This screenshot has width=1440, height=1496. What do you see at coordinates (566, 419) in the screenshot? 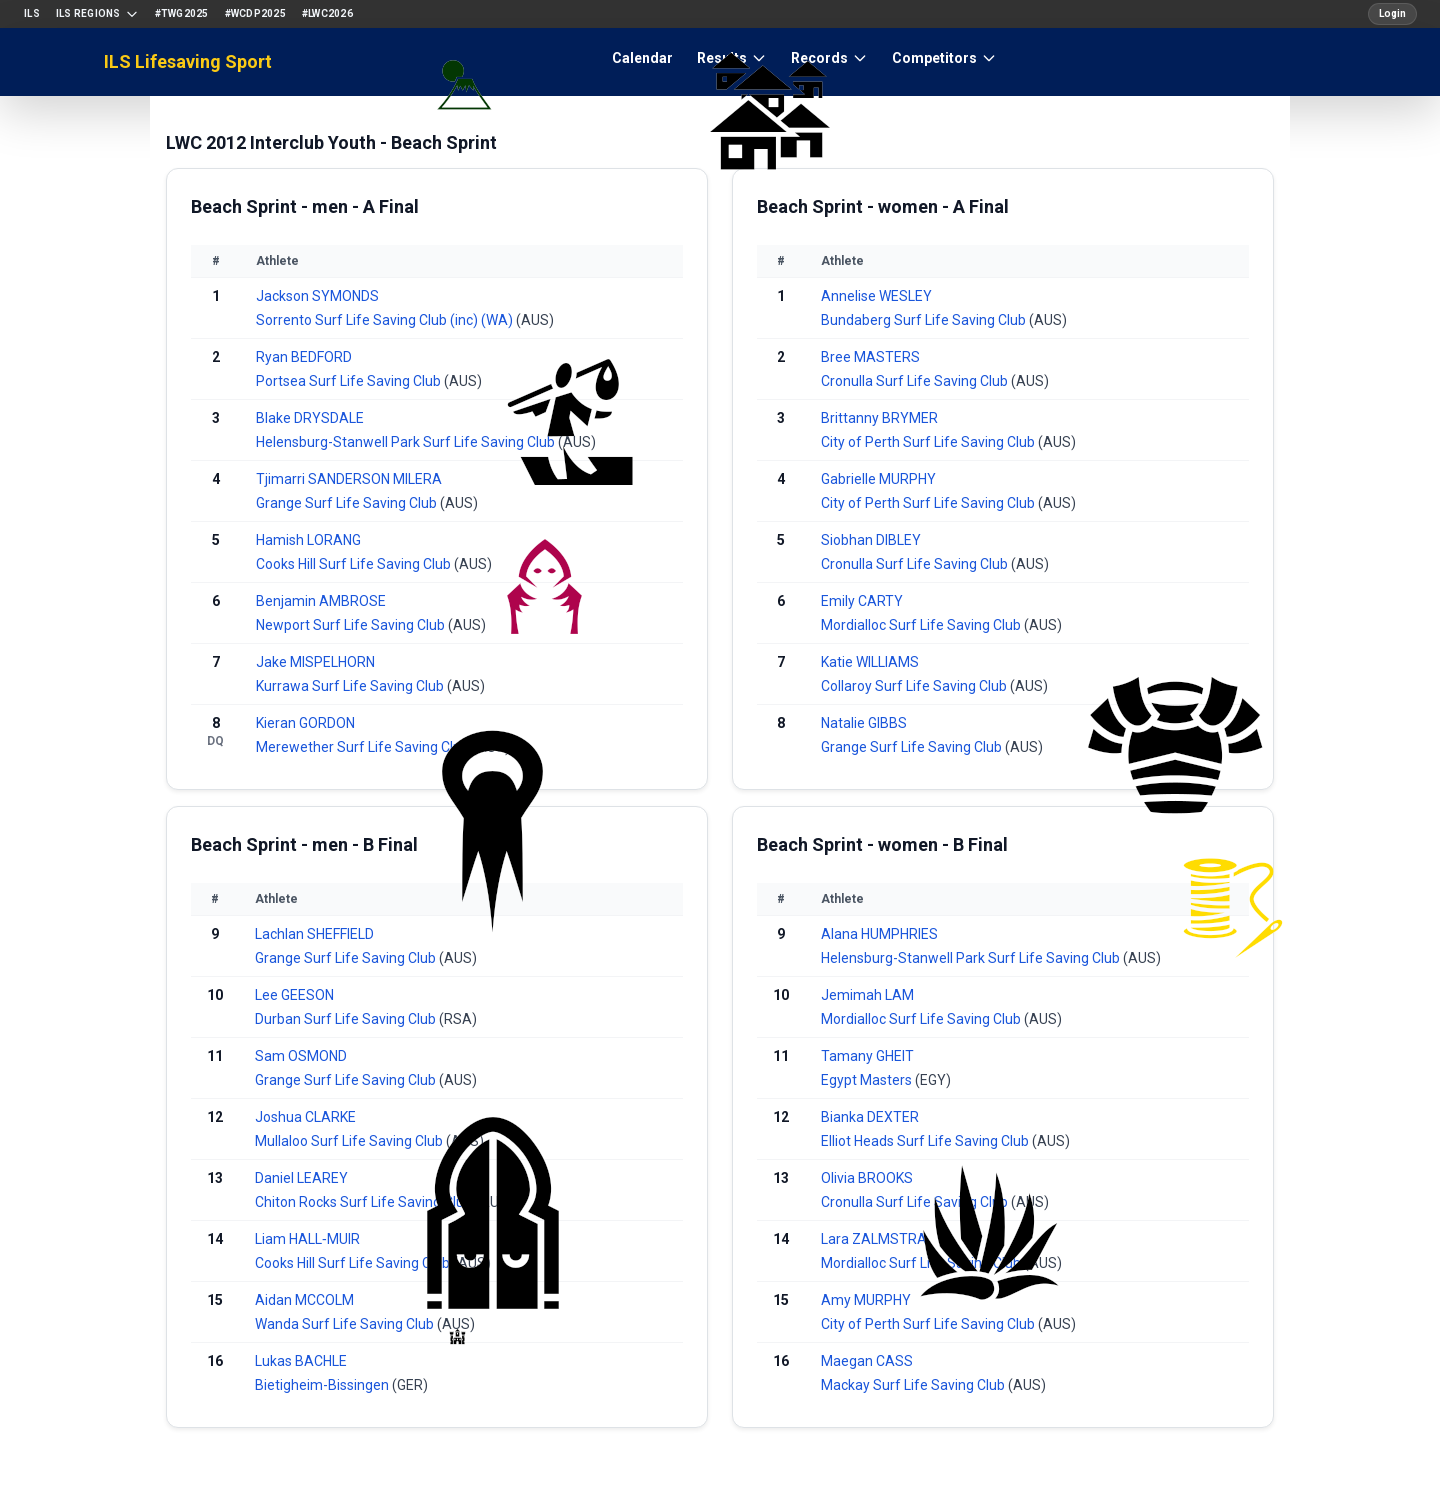
I see `the fool tarot card icon` at bounding box center [566, 419].